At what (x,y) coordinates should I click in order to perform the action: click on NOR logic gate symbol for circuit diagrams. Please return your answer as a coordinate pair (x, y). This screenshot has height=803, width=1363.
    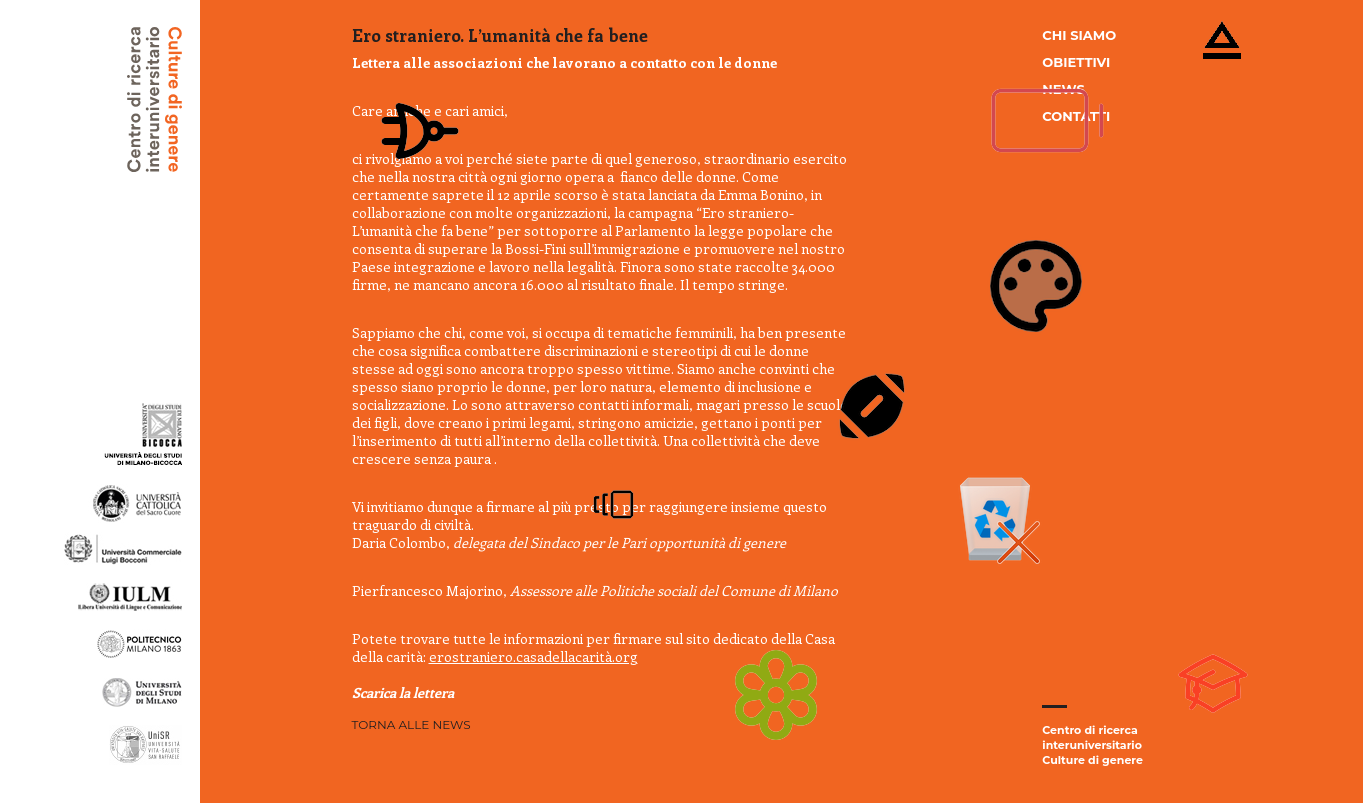
    Looking at the image, I should click on (420, 131).